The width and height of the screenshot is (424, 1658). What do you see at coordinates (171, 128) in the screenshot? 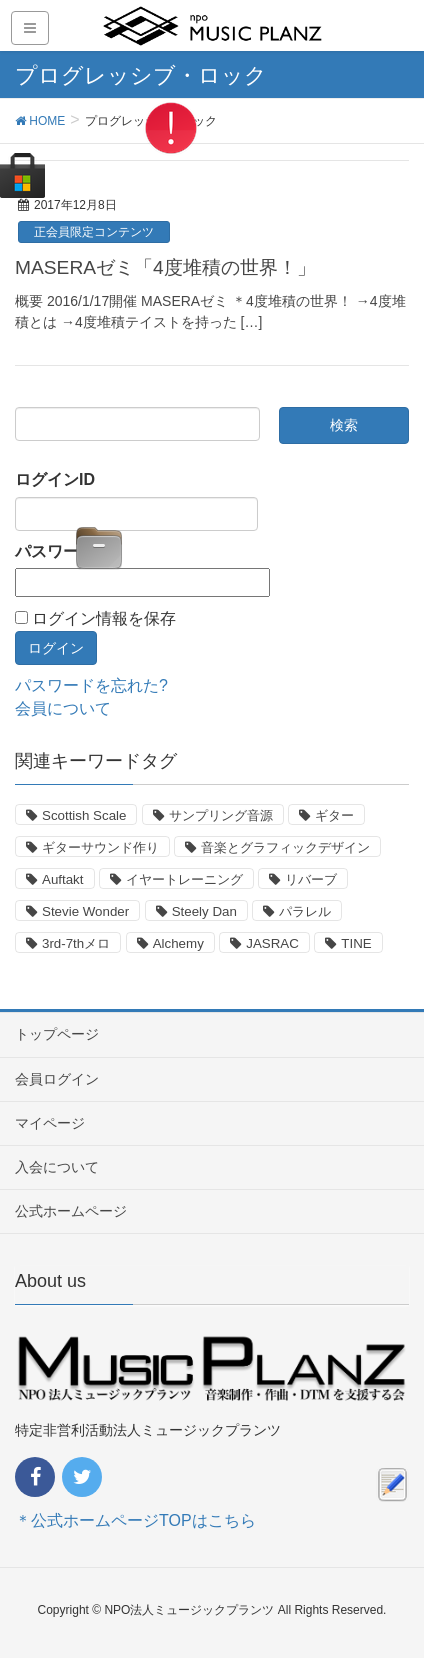
I see `indicates an application error or crash` at bounding box center [171, 128].